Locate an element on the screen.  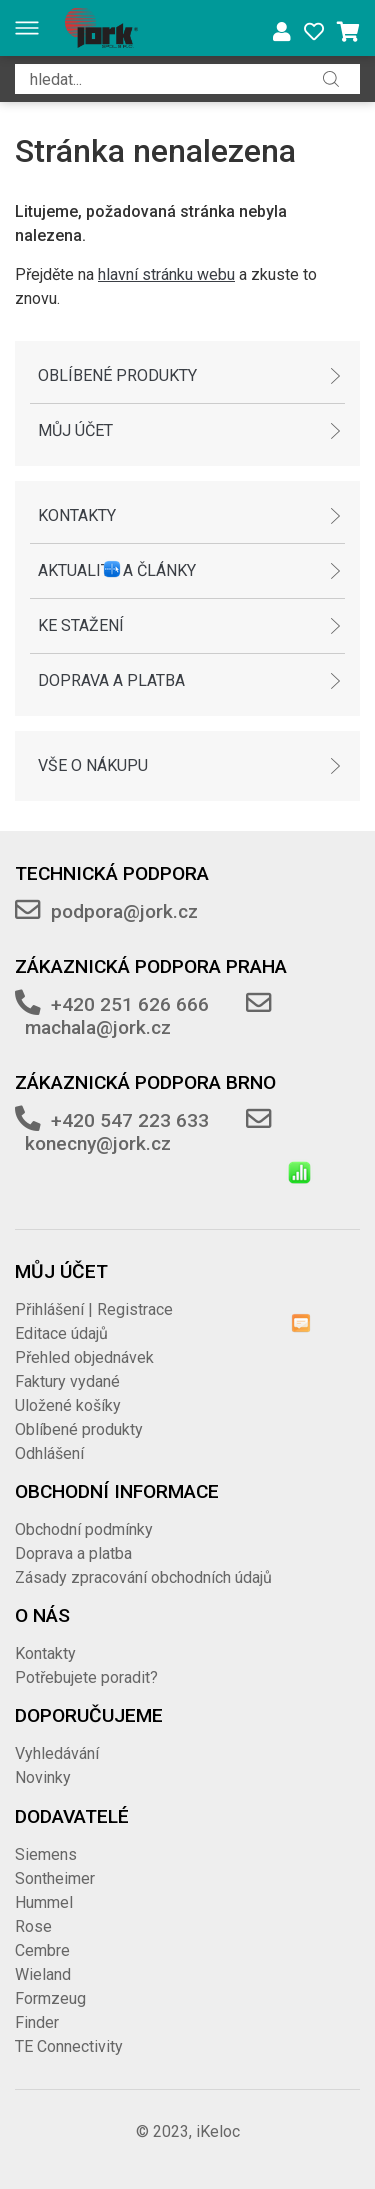
open Numbers spreadsheet app is located at coordinates (299, 1172).